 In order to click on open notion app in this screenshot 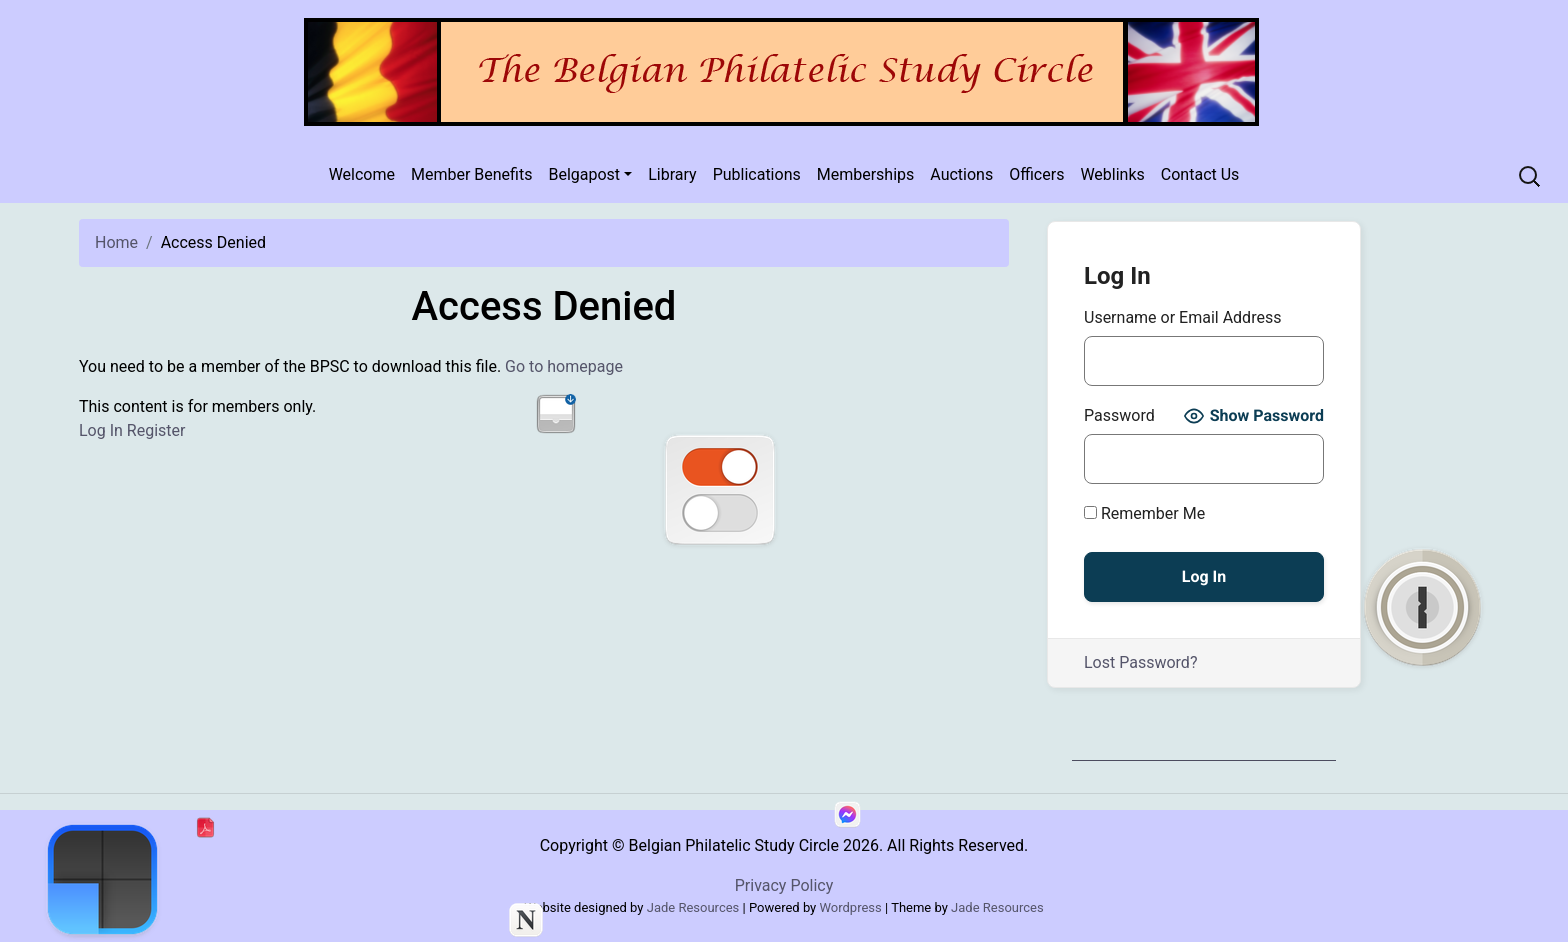, I will do `click(526, 920)`.